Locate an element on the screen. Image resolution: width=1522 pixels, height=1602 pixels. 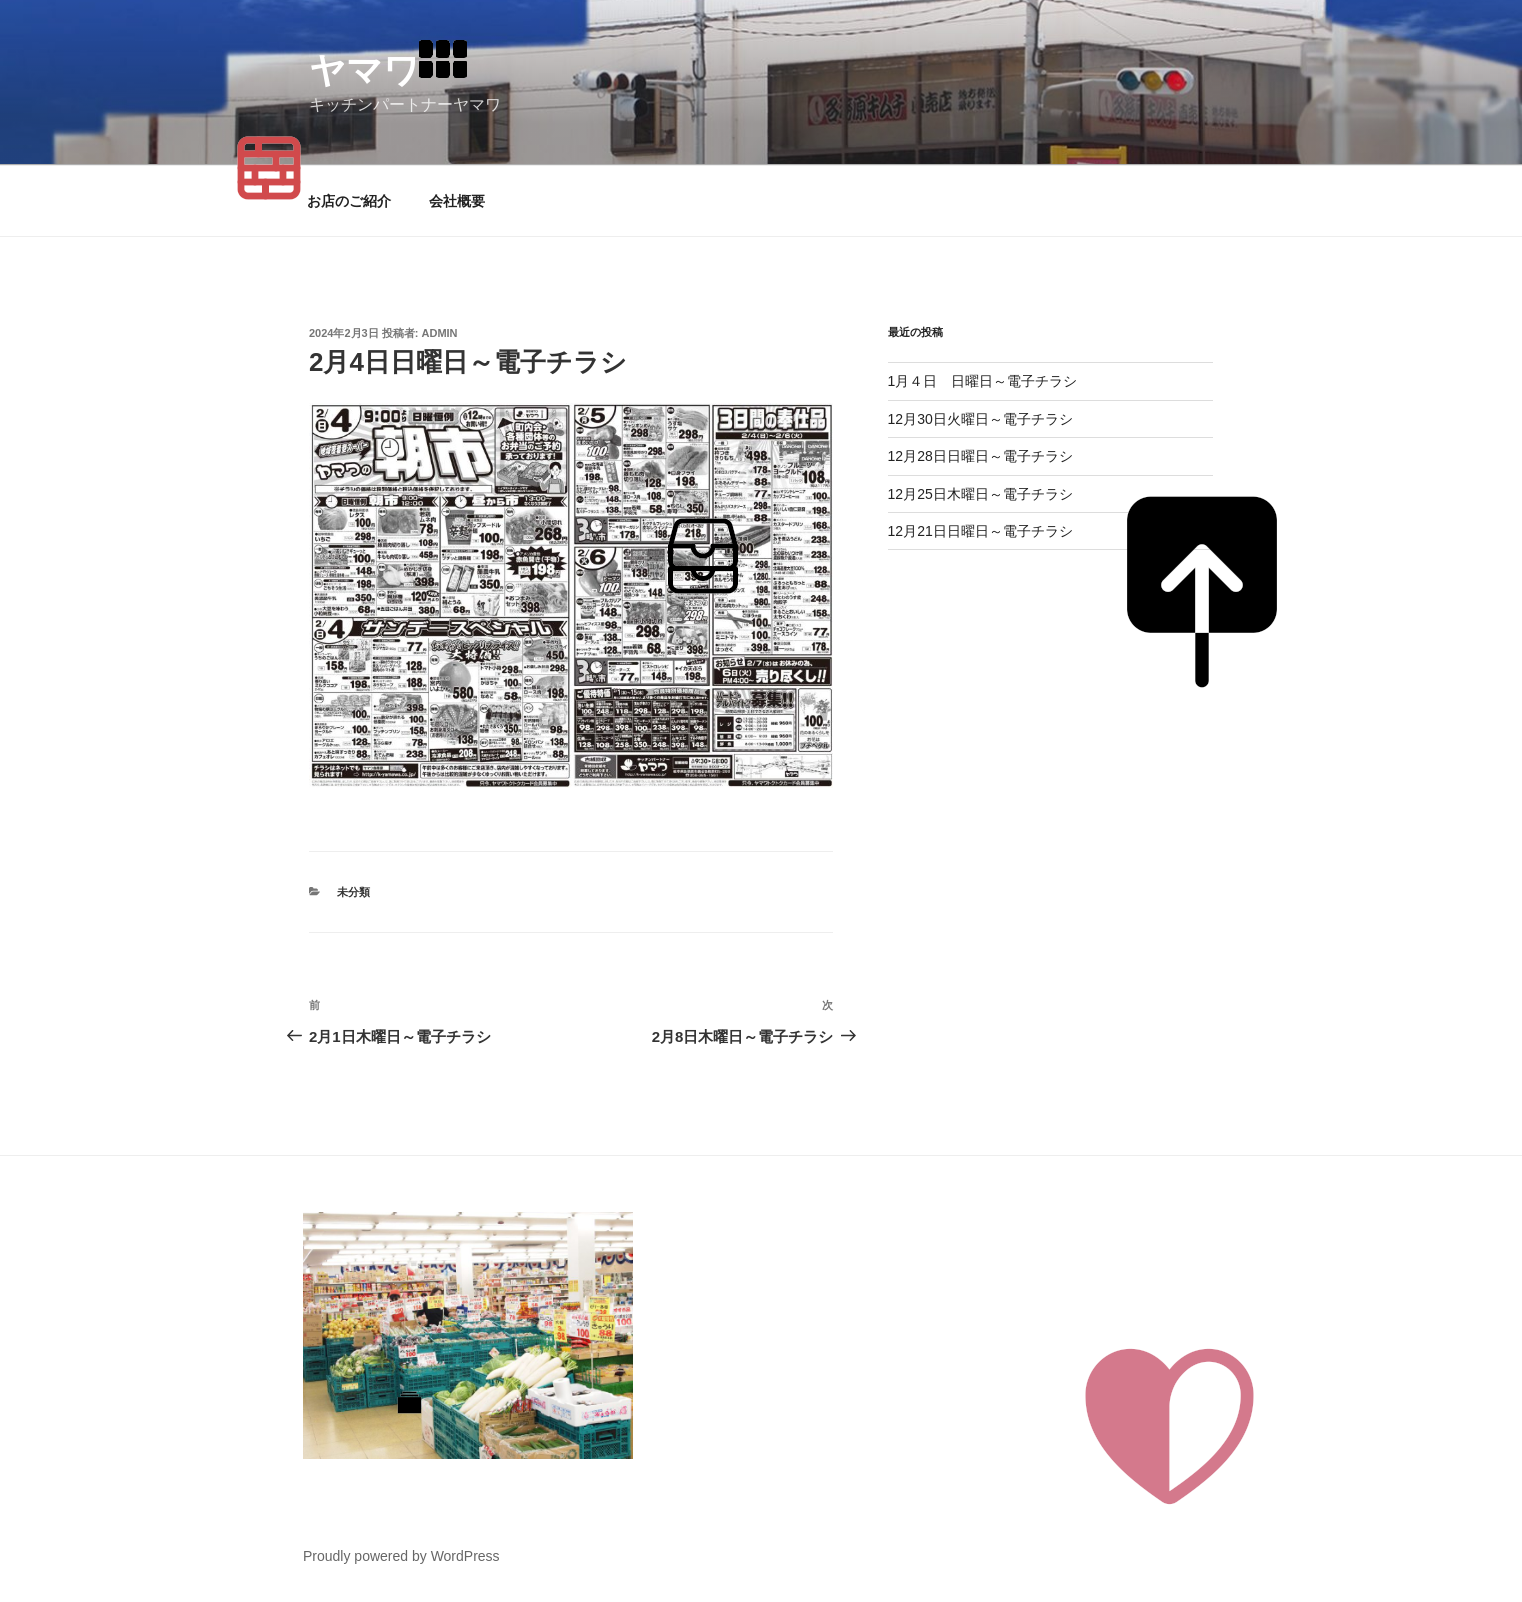
switch to grid view is located at coordinates (441, 60).